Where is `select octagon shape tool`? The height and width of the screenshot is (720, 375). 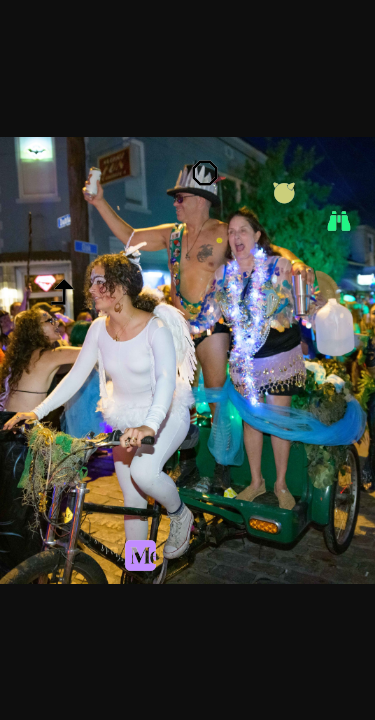 select octagon shape tool is located at coordinates (205, 173).